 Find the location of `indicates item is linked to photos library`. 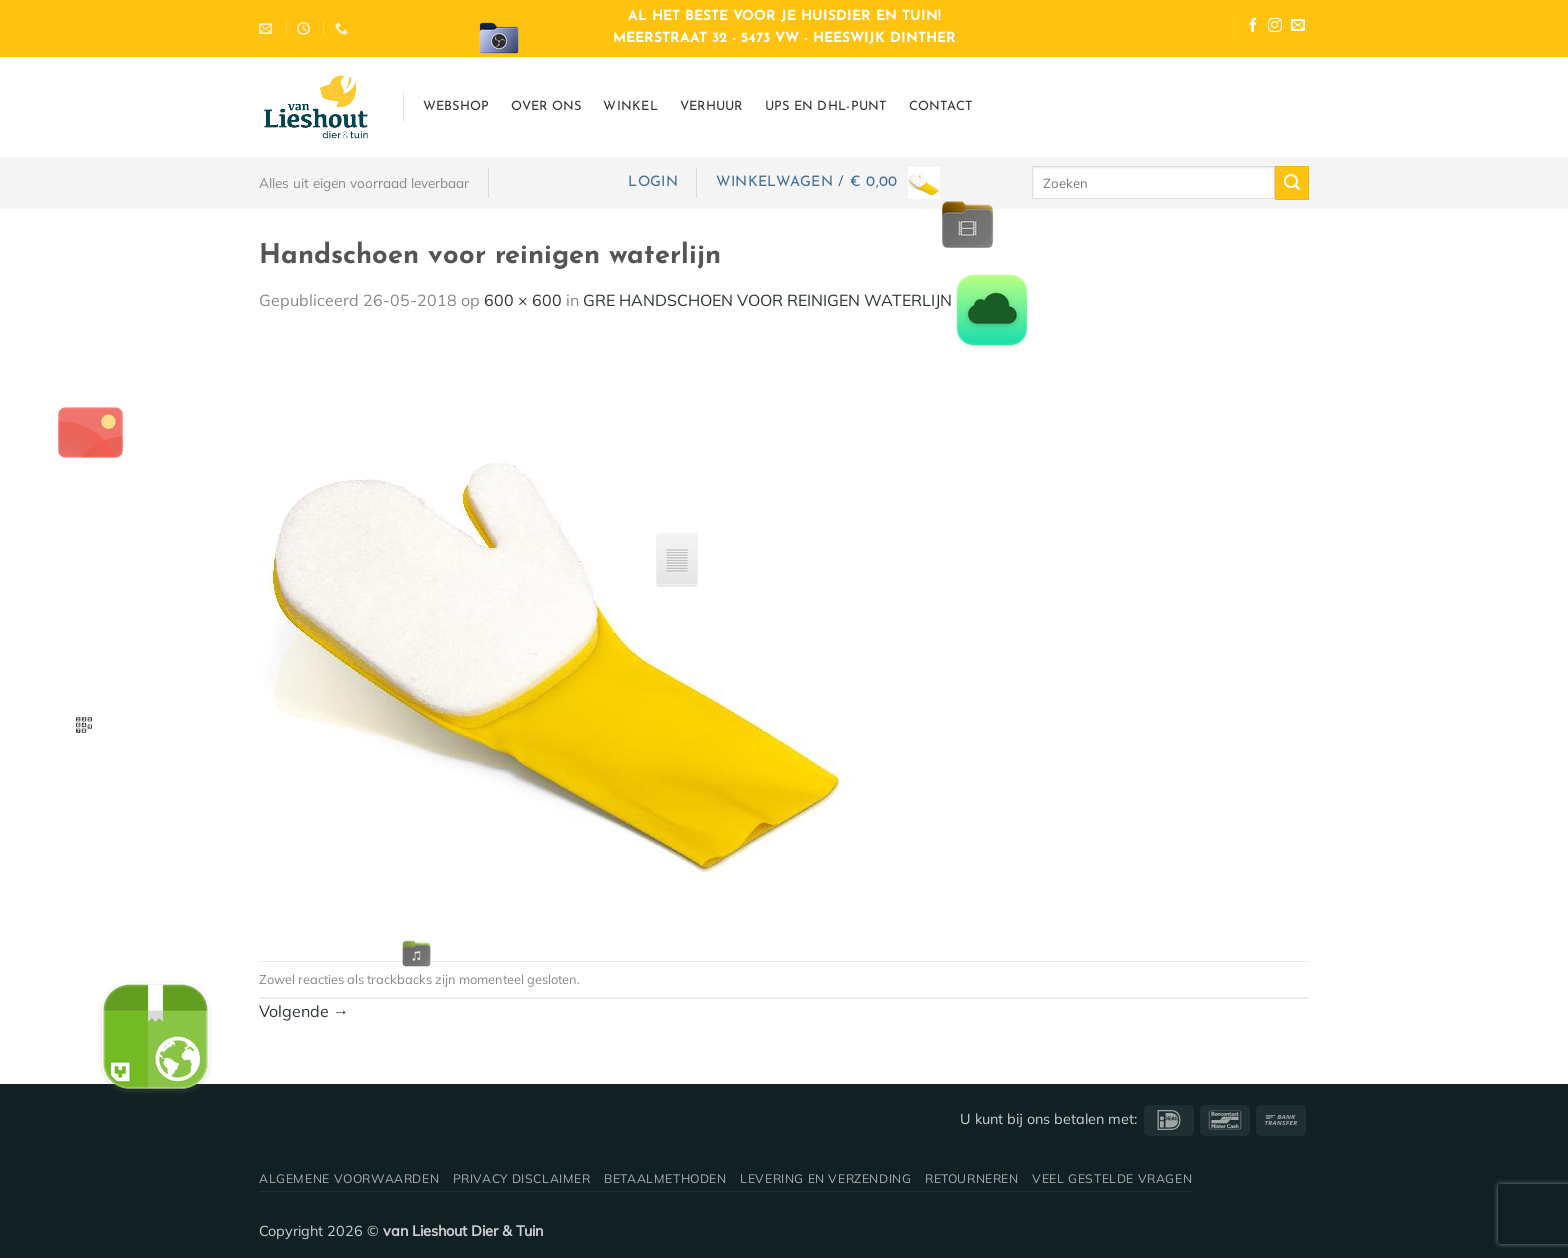

indicates item is linked to photos library is located at coordinates (90, 432).